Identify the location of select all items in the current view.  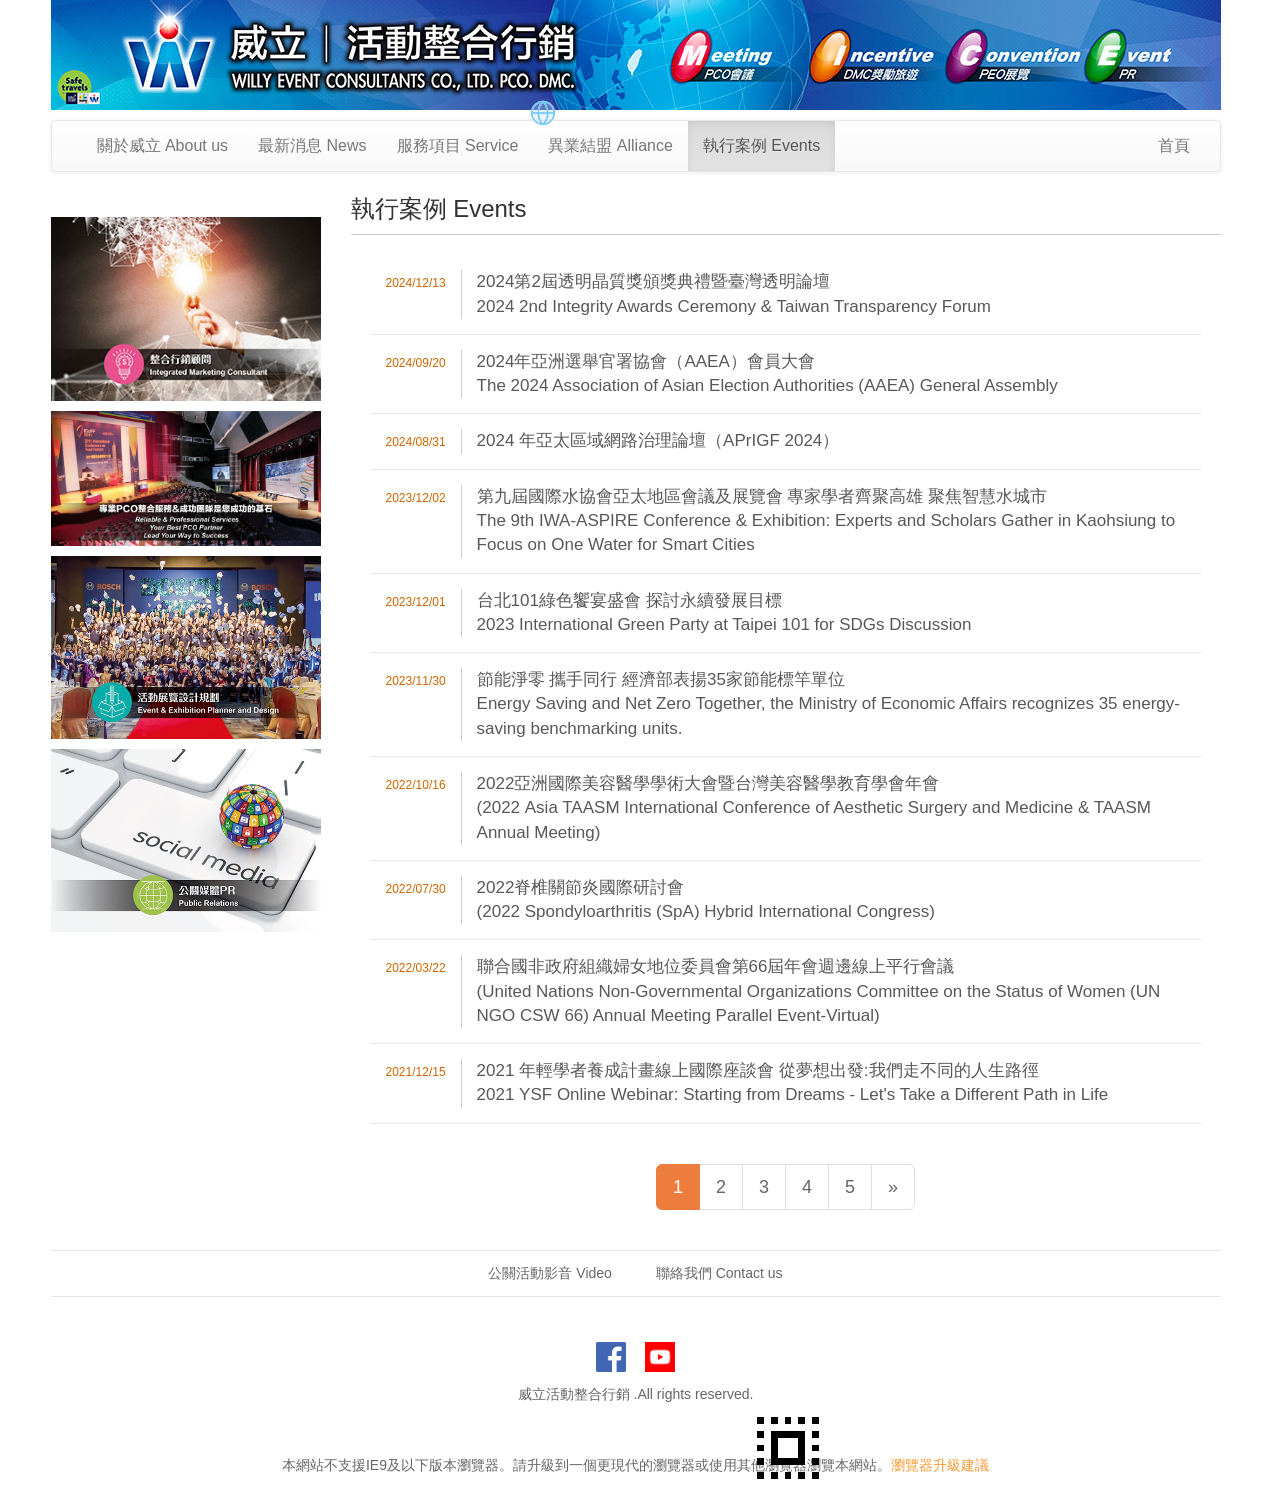
(788, 1448).